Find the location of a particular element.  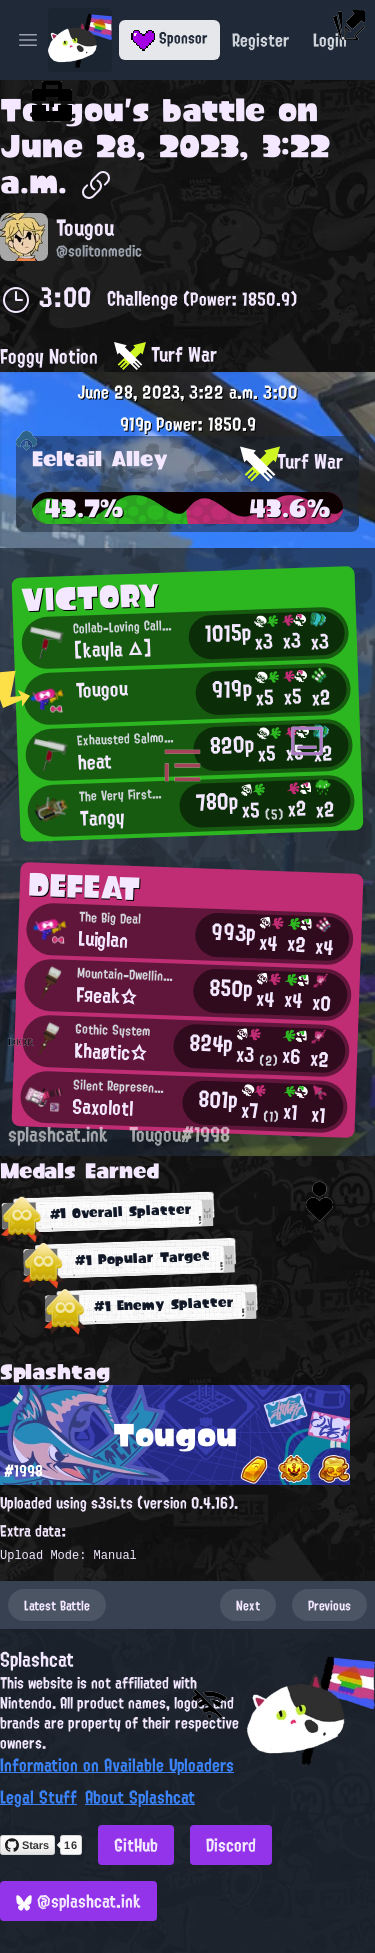

empathize with or show compassion for a user is located at coordinates (319, 1201).